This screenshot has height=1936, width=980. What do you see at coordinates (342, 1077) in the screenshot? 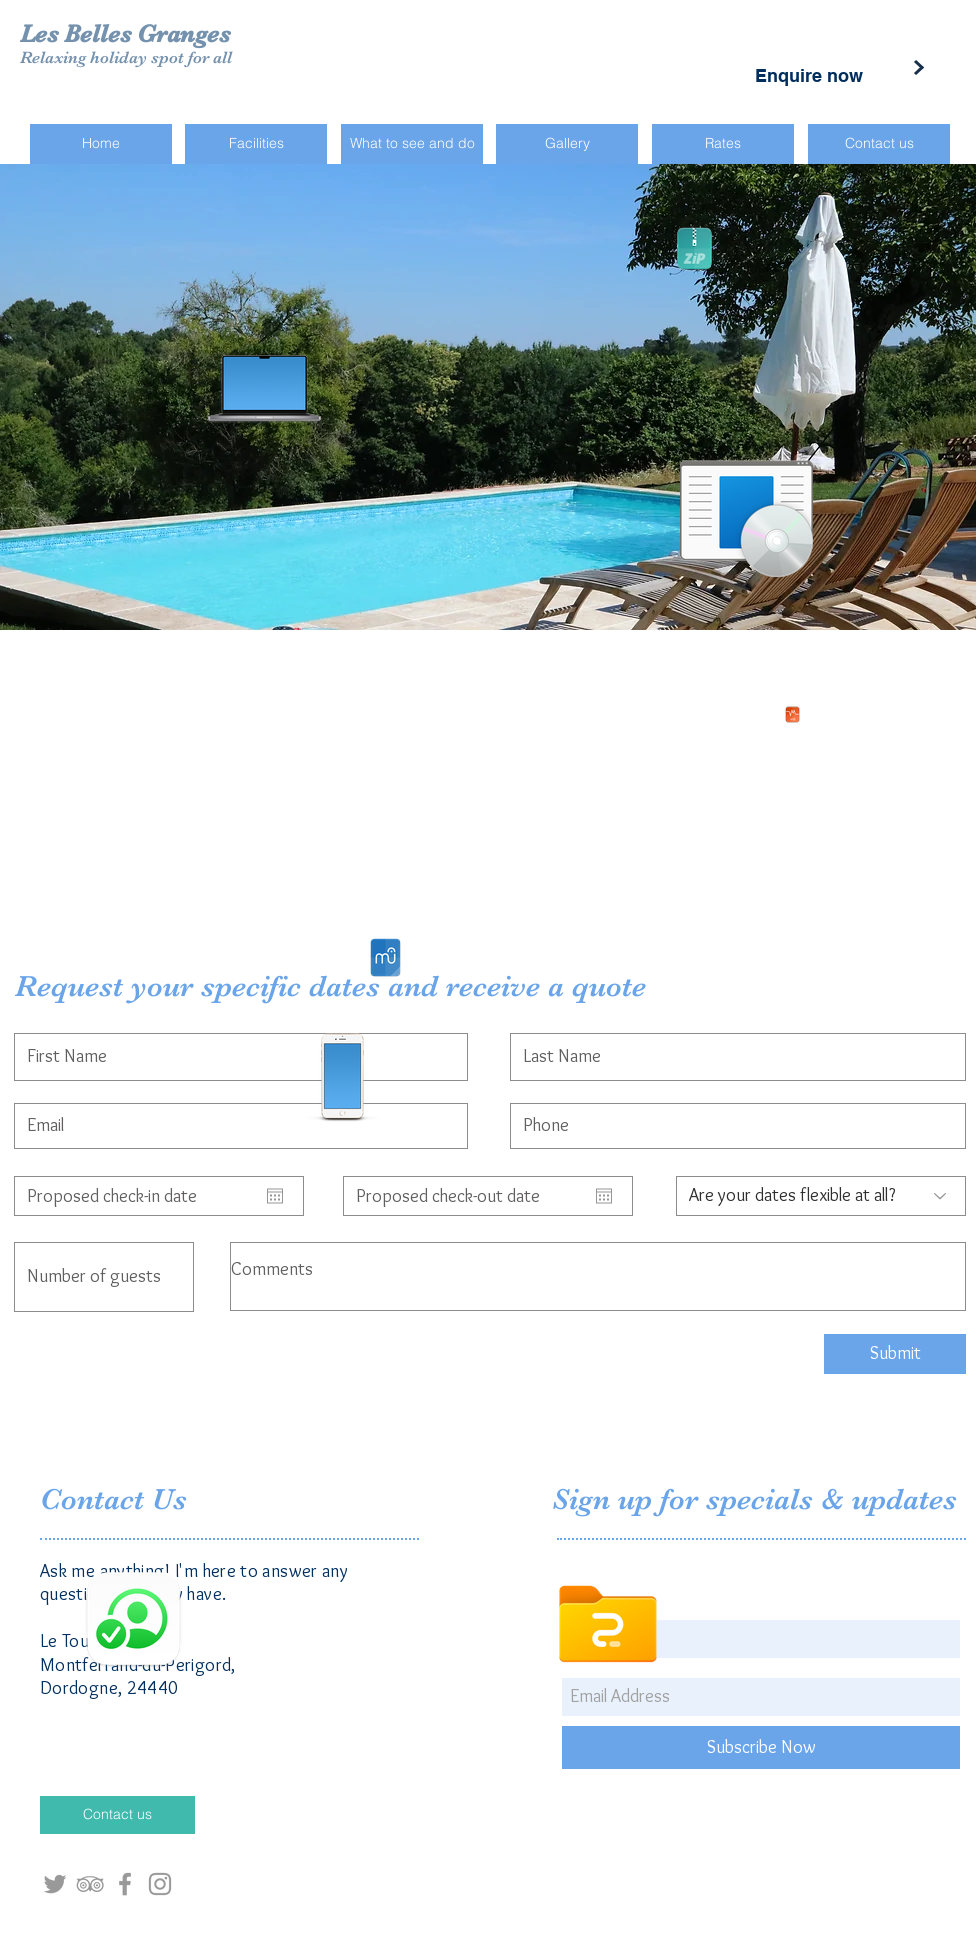
I see `indicates a connected iPhone device` at bounding box center [342, 1077].